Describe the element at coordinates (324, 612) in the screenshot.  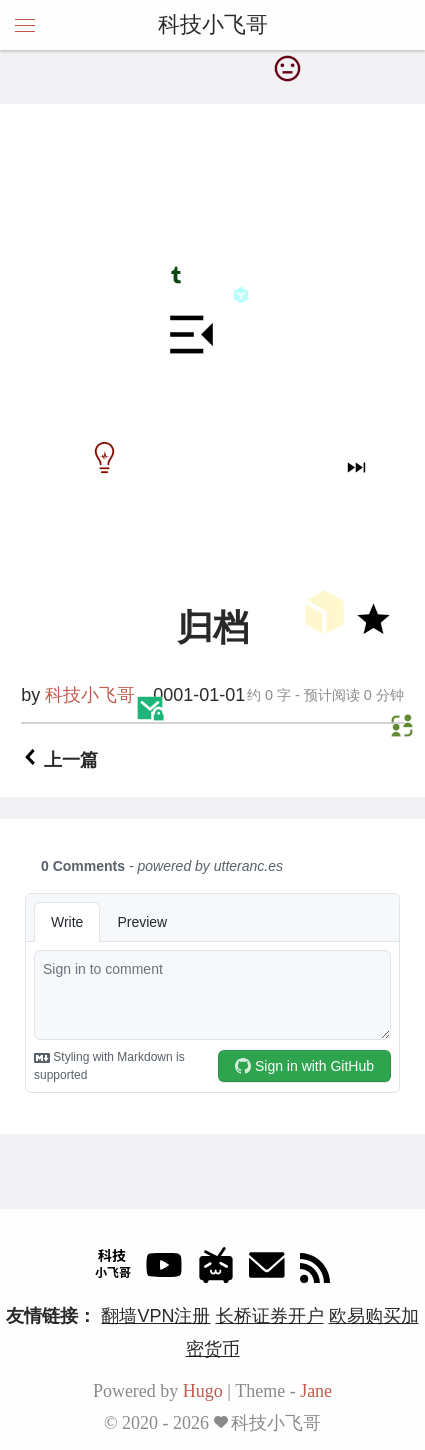
I see `access box cloud storage` at that location.